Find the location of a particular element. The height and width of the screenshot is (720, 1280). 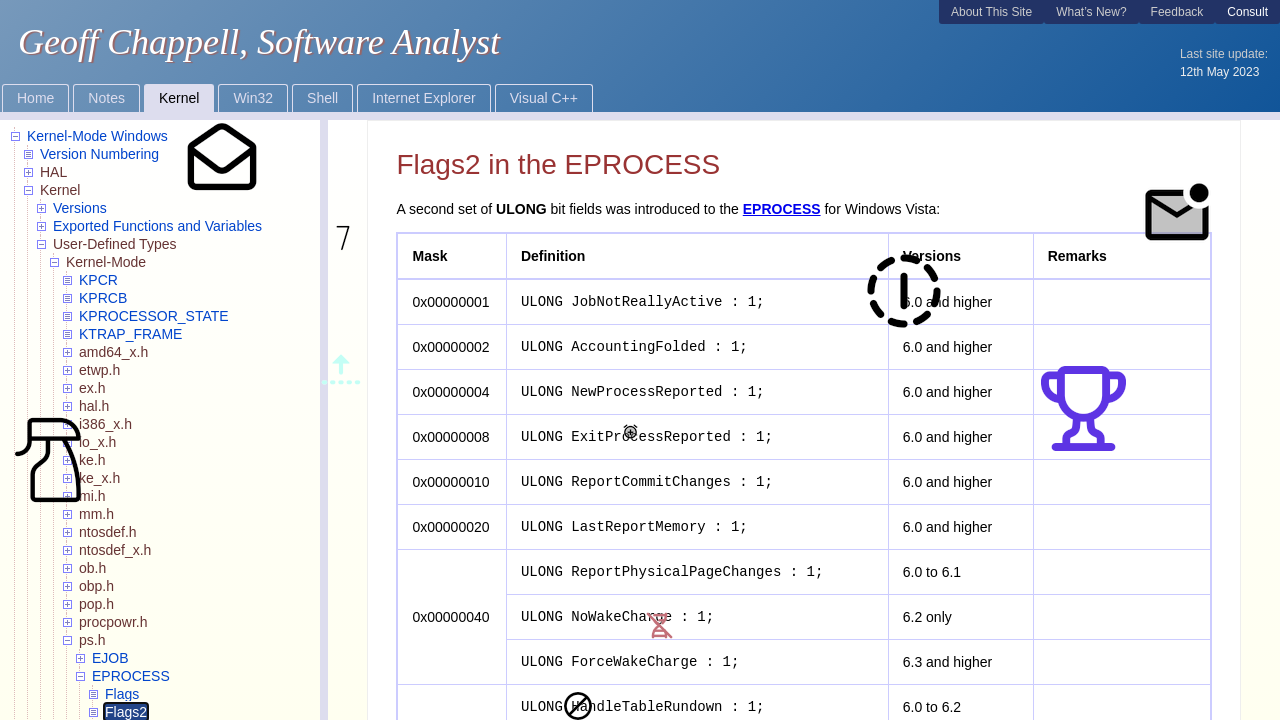

collapse content upward is located at coordinates (341, 372).